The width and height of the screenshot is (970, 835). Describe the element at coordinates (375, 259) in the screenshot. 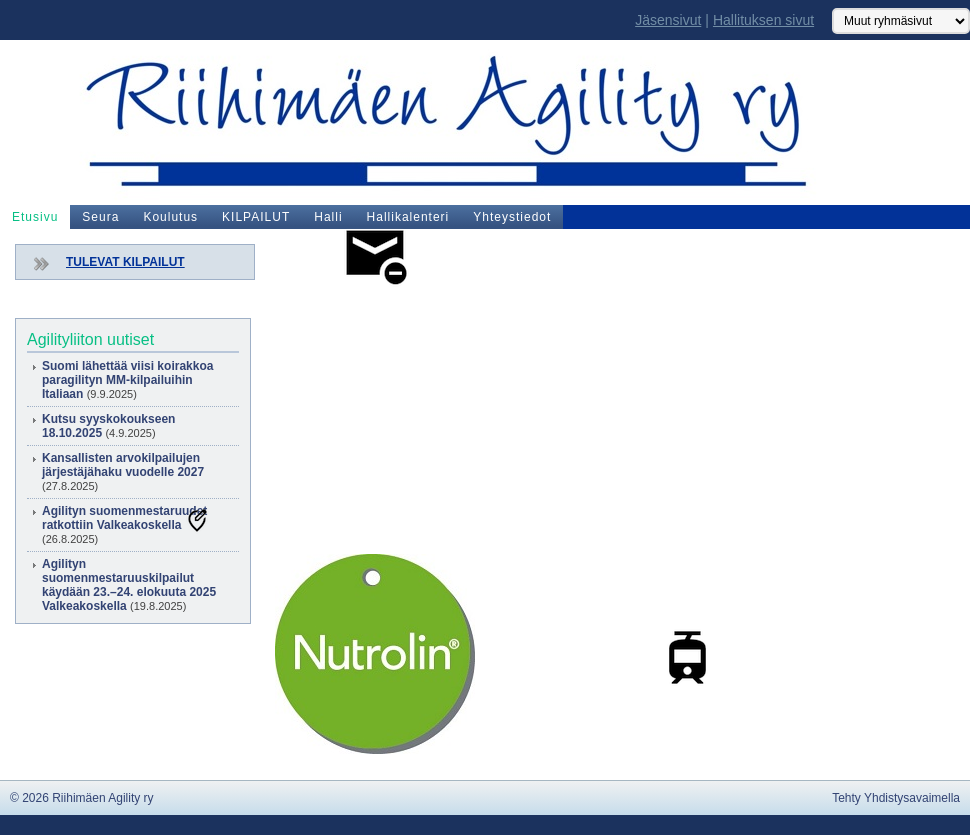

I see `unsubscribe from a mailing list` at that location.